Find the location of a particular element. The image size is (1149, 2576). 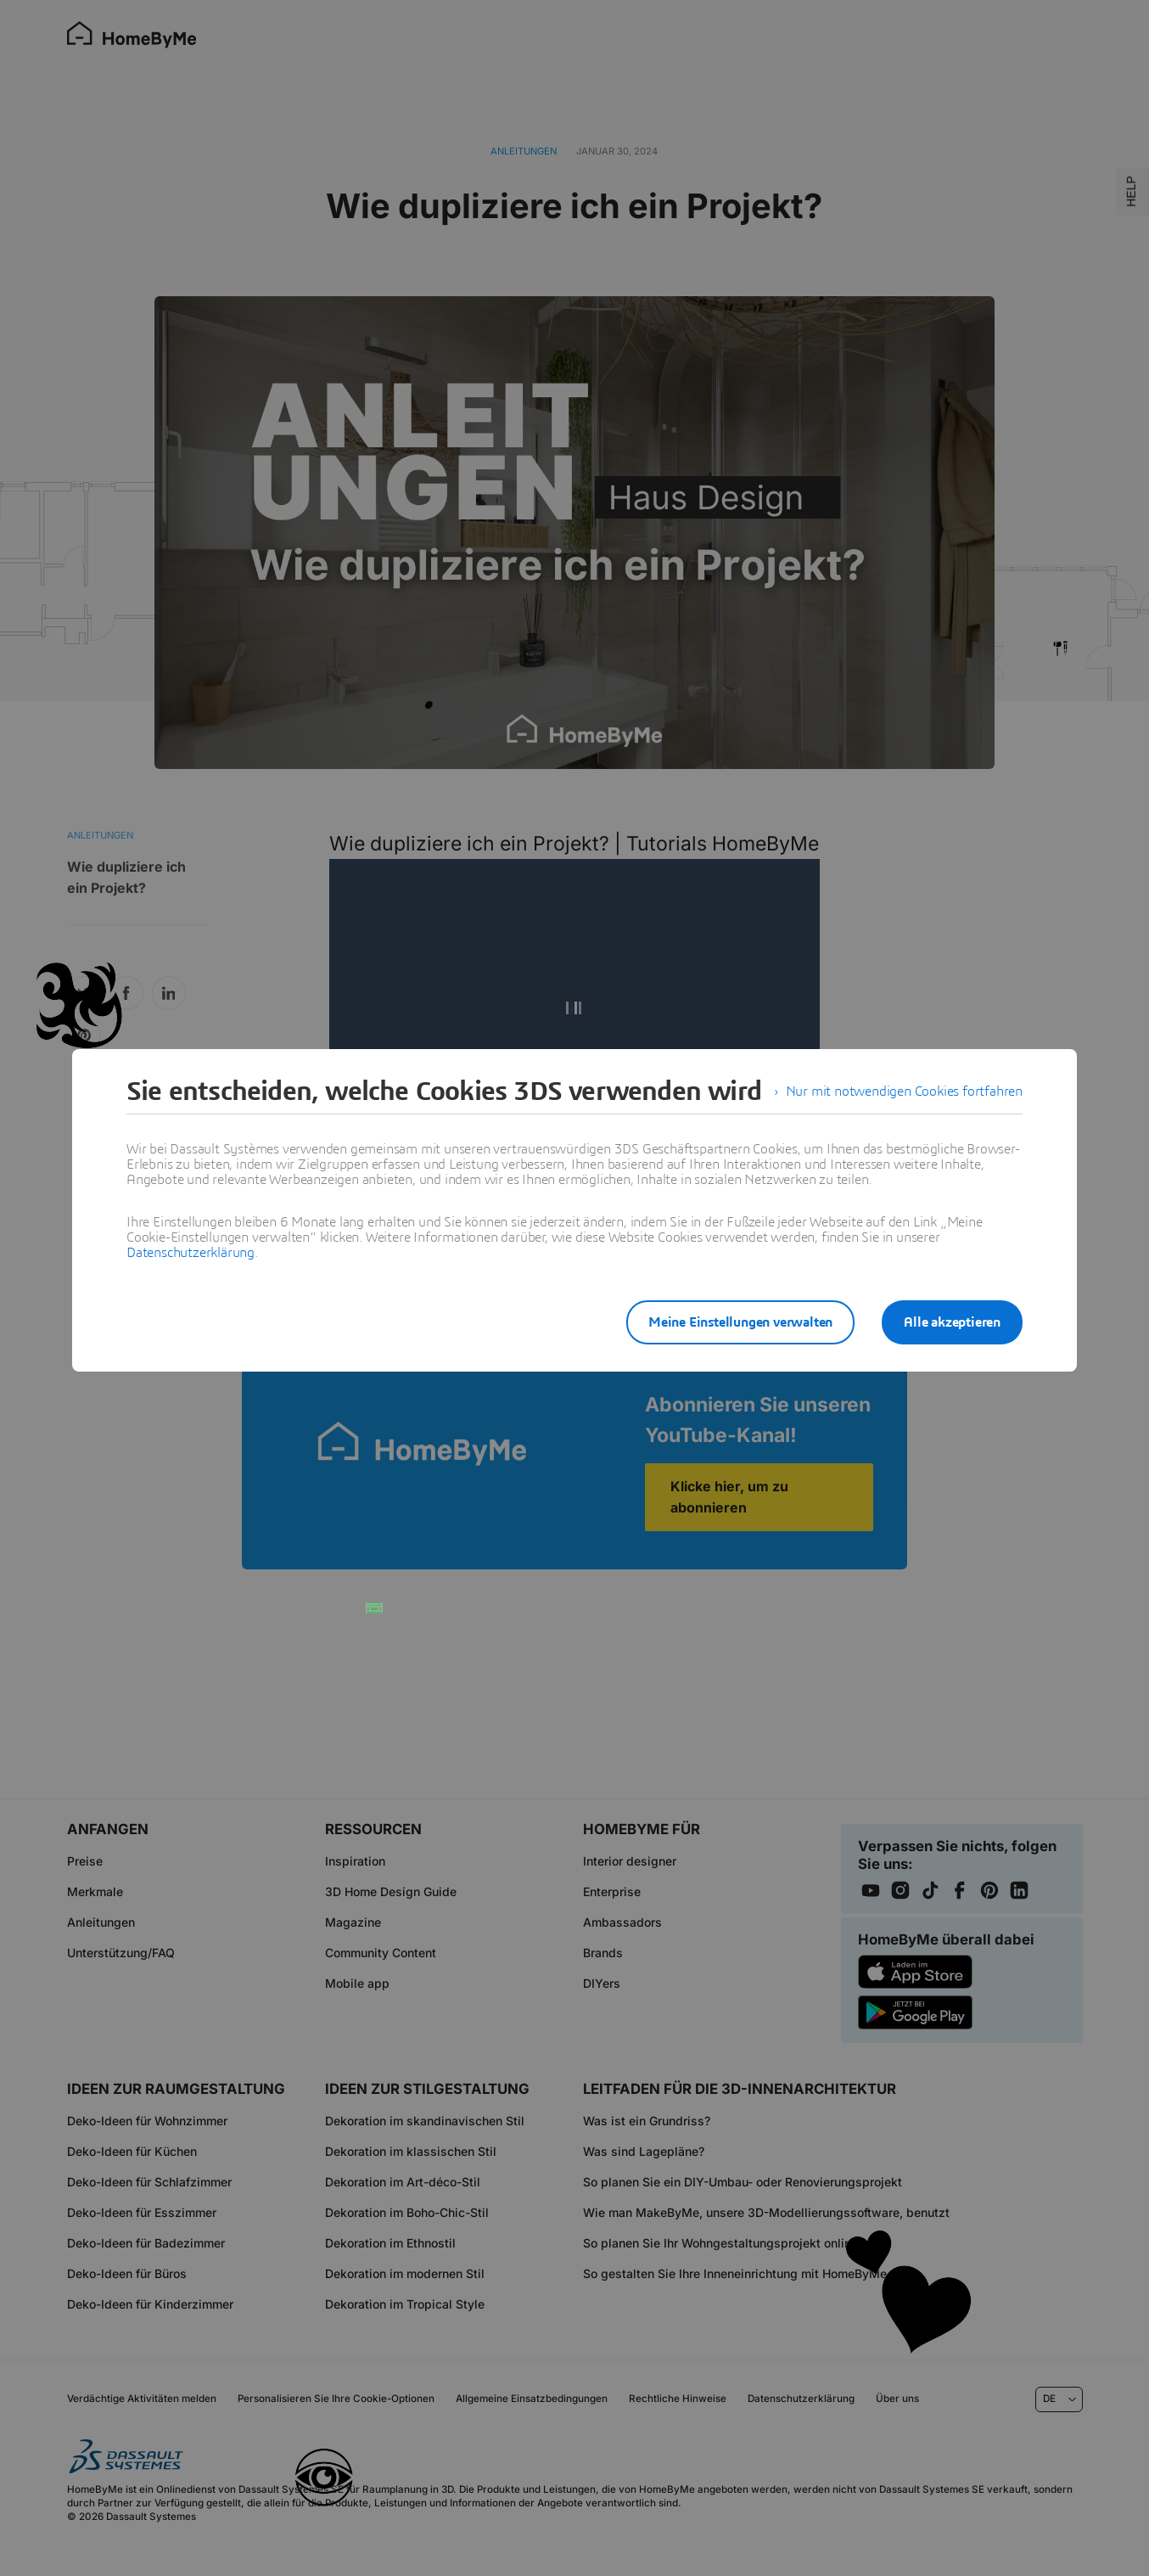

toggle password visibility off is located at coordinates (323, 2477).